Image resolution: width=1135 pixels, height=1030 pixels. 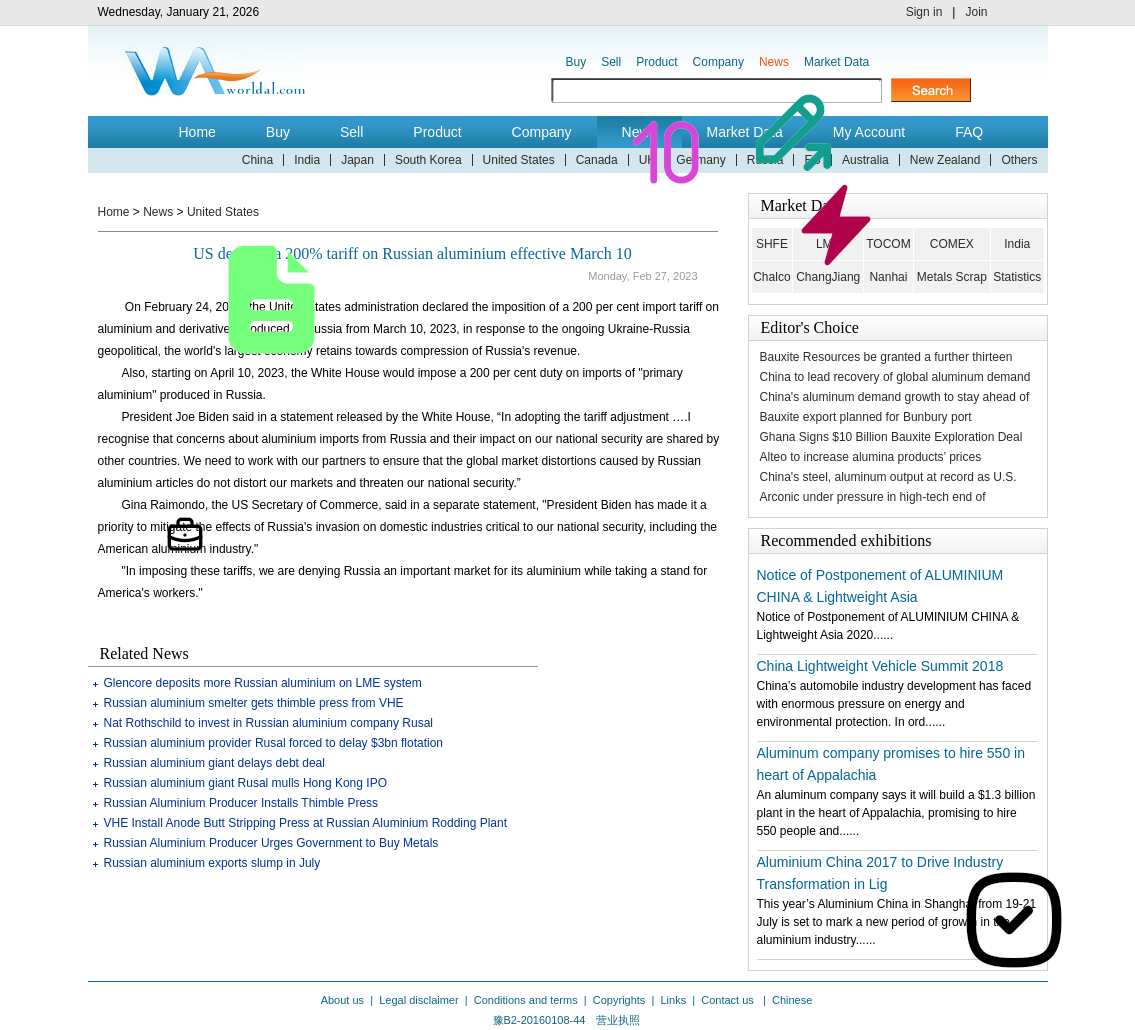 What do you see at coordinates (667, 152) in the screenshot?
I see `indicates item number 10 in a list or sequence` at bounding box center [667, 152].